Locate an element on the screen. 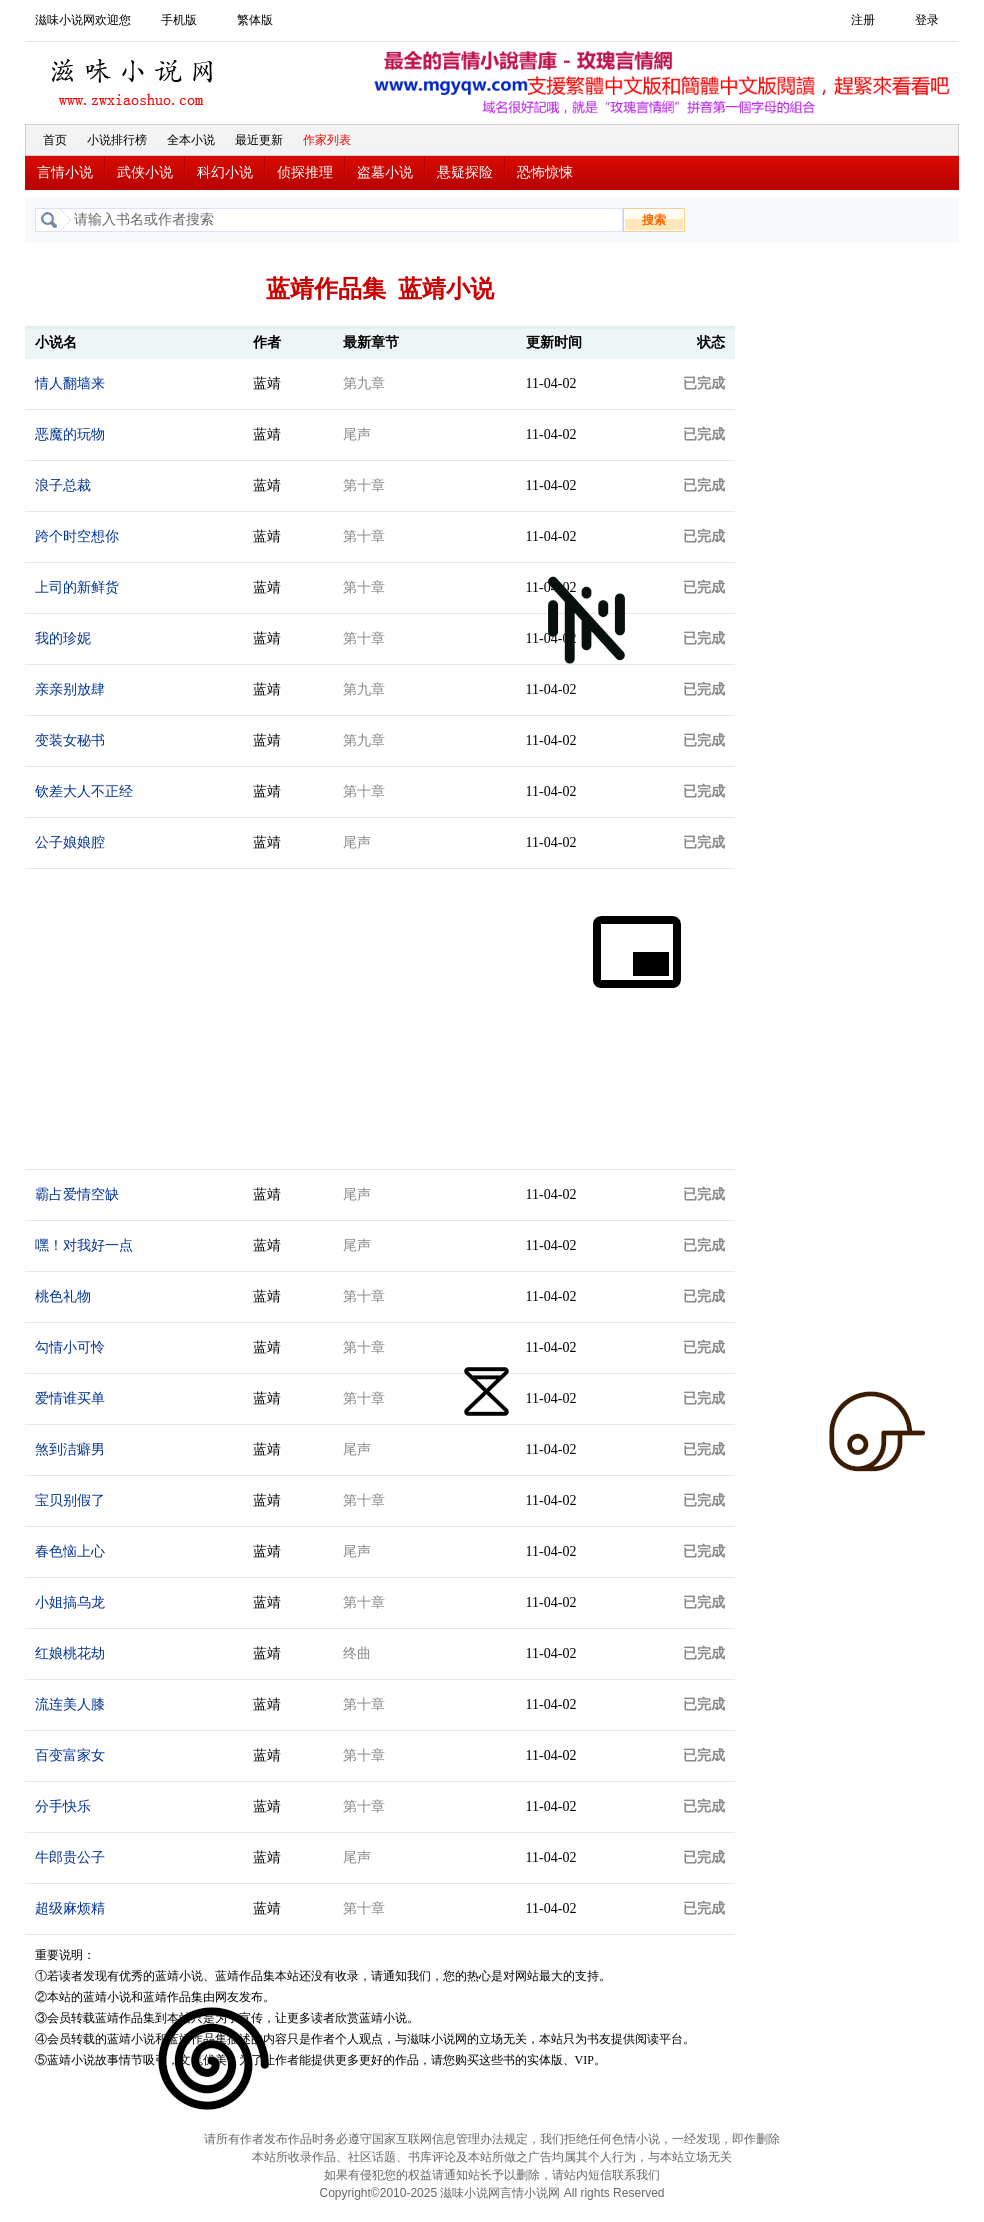  mute or disable audio input is located at coordinates (586, 618).